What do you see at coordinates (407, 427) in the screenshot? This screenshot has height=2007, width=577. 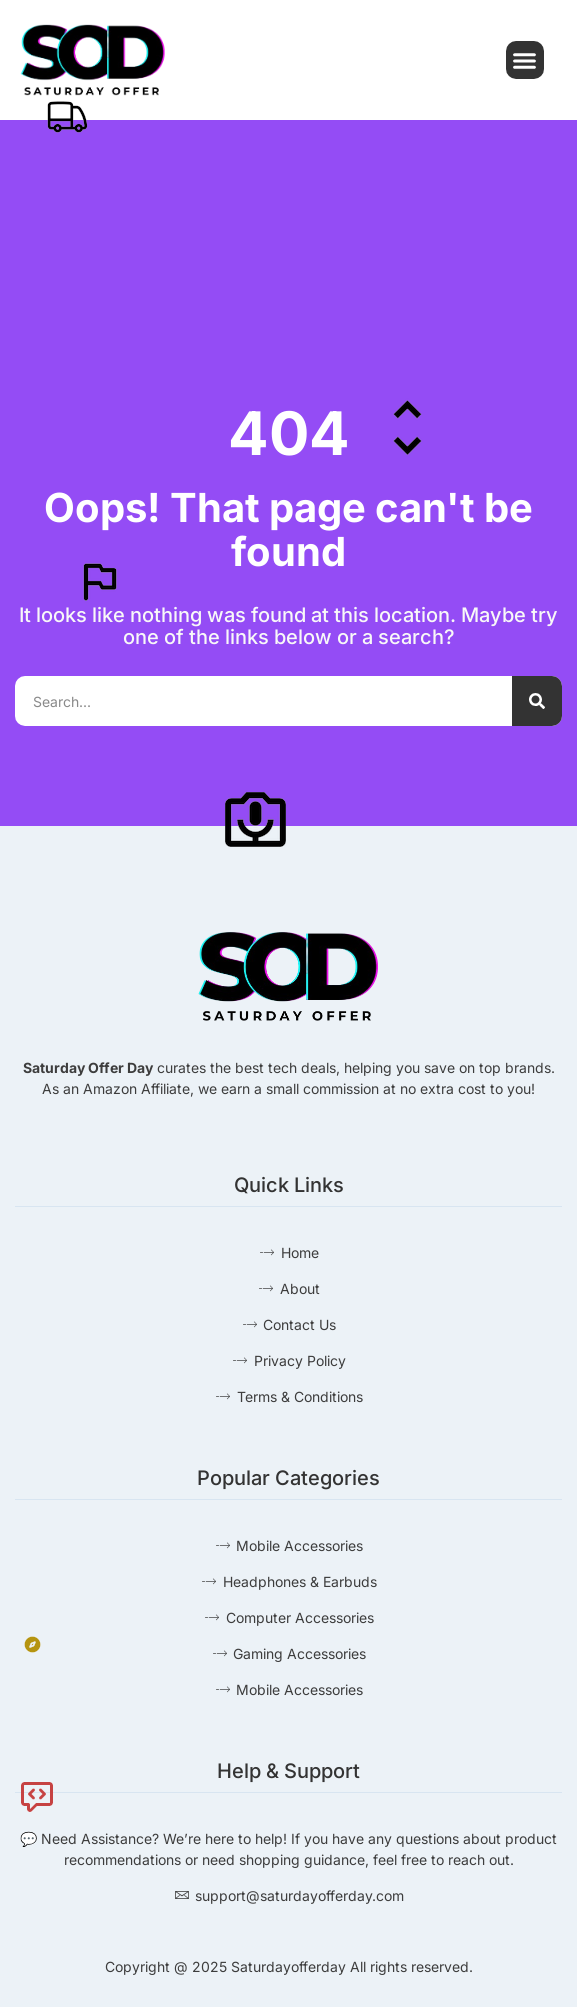 I see `expand to show more content` at bounding box center [407, 427].